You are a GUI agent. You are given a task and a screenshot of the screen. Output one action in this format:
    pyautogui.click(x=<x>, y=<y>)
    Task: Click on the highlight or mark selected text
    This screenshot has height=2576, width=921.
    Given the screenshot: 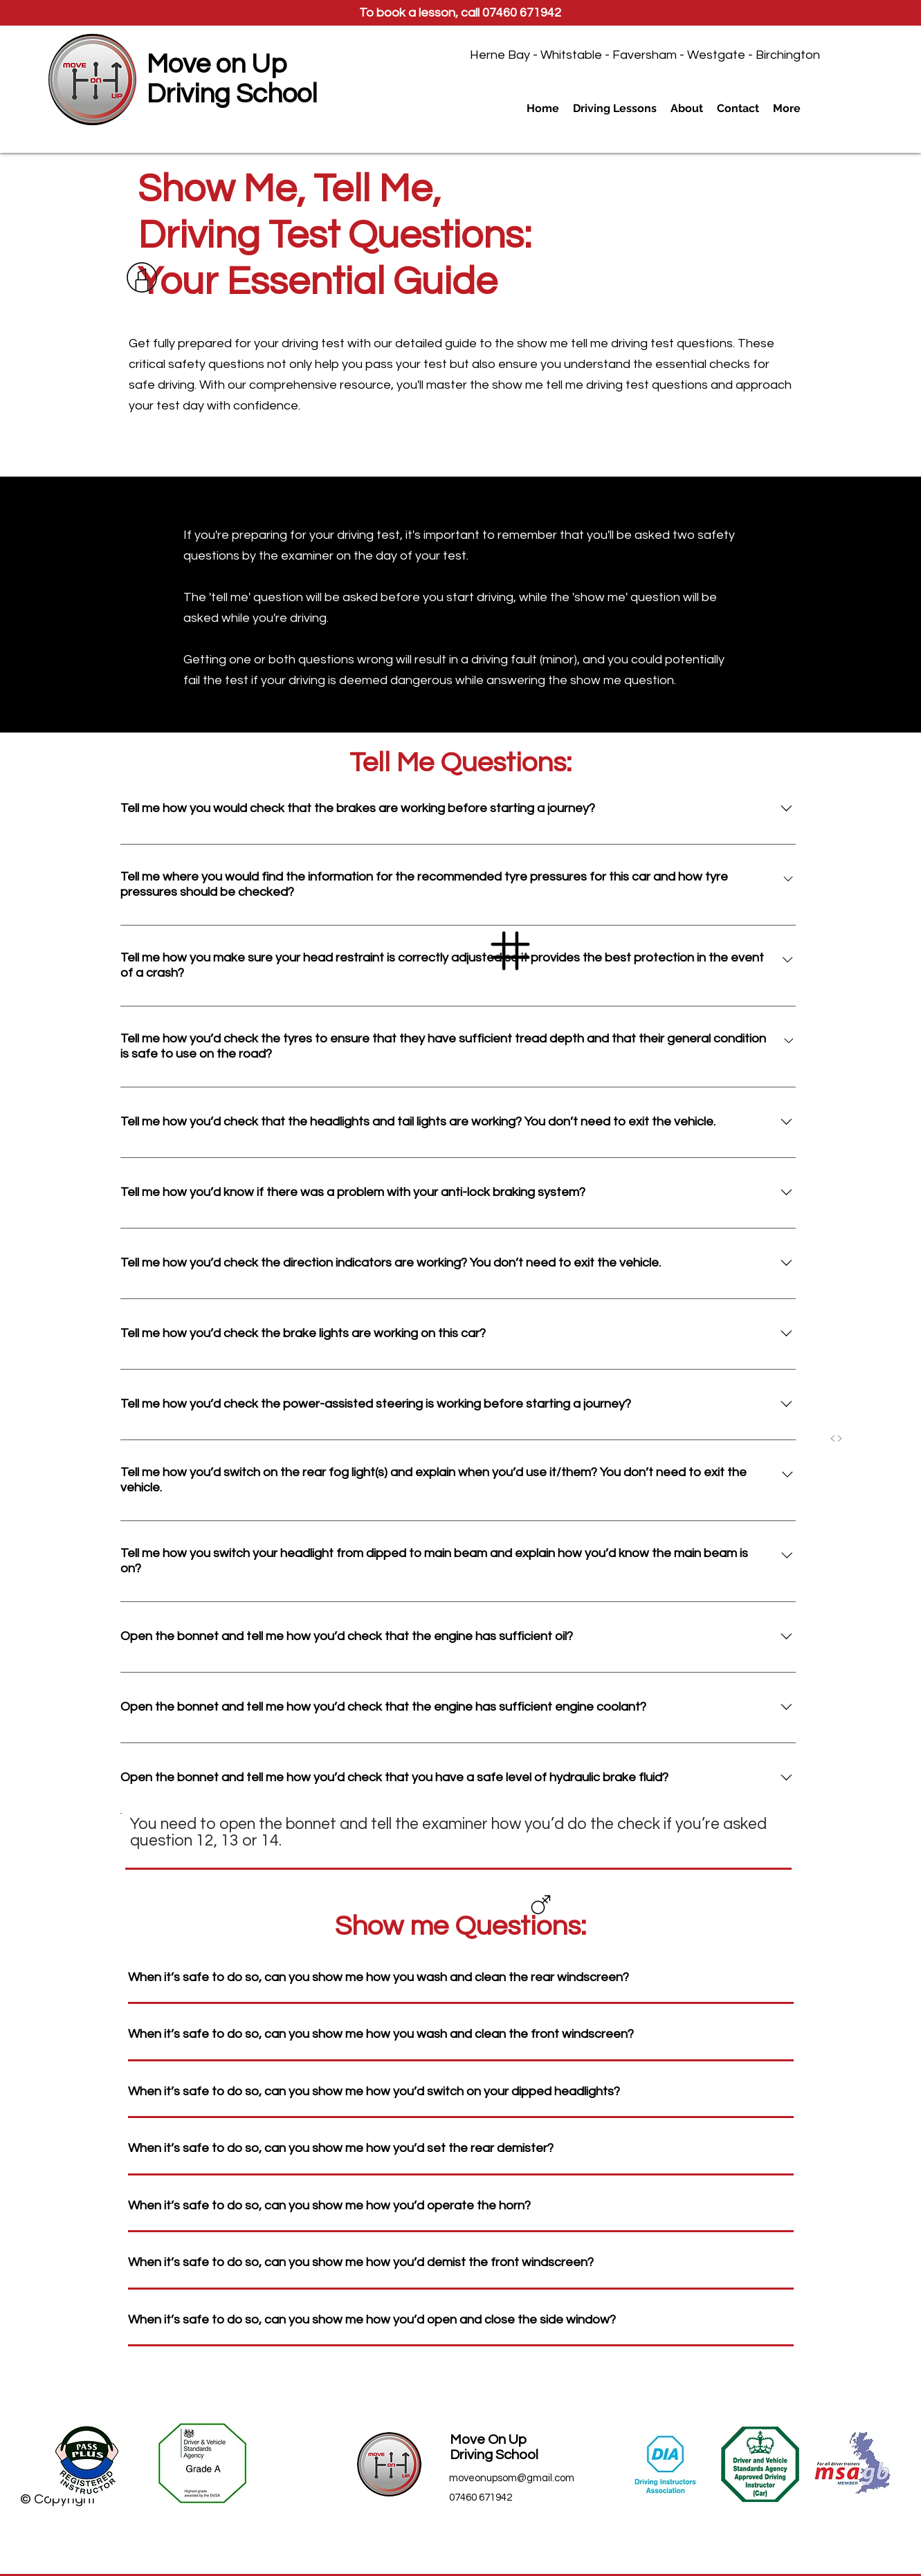 What is the action you would take?
    pyautogui.click(x=142, y=277)
    